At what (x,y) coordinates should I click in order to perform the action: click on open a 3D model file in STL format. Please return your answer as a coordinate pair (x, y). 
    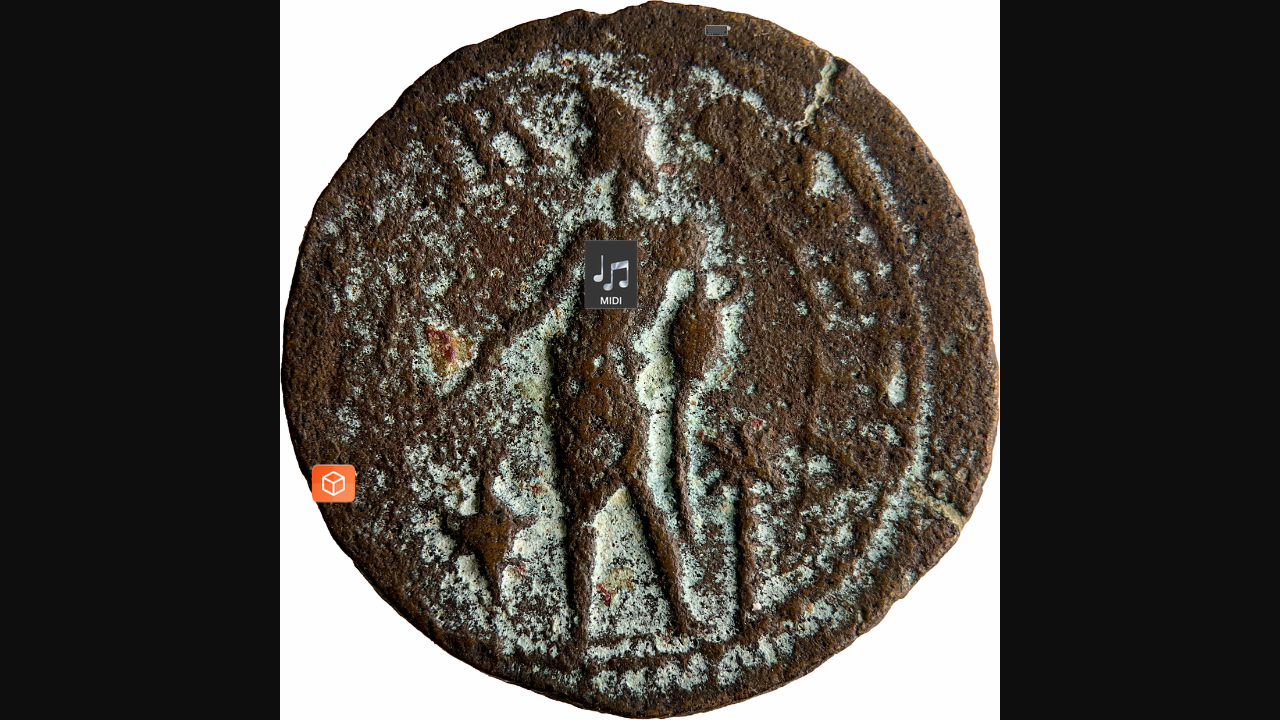
    Looking at the image, I should click on (333, 482).